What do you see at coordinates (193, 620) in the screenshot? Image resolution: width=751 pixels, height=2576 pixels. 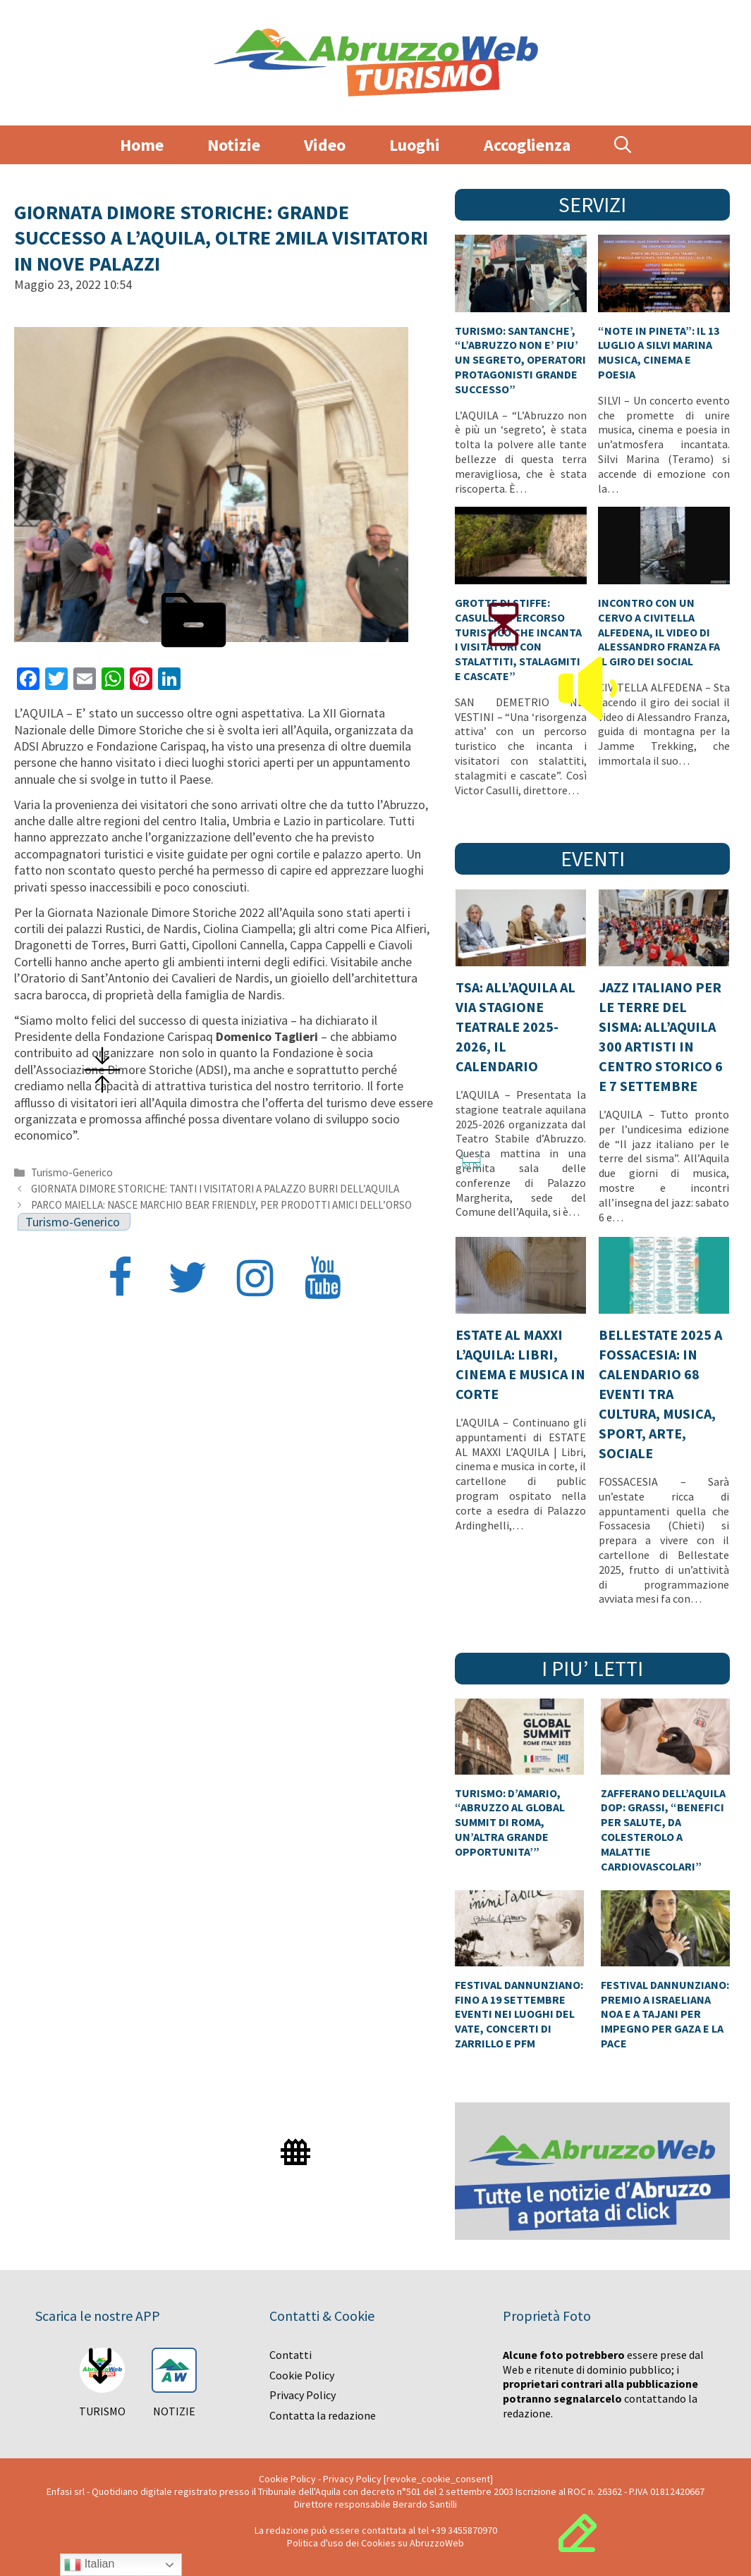 I see `remove a file from this folder` at bounding box center [193, 620].